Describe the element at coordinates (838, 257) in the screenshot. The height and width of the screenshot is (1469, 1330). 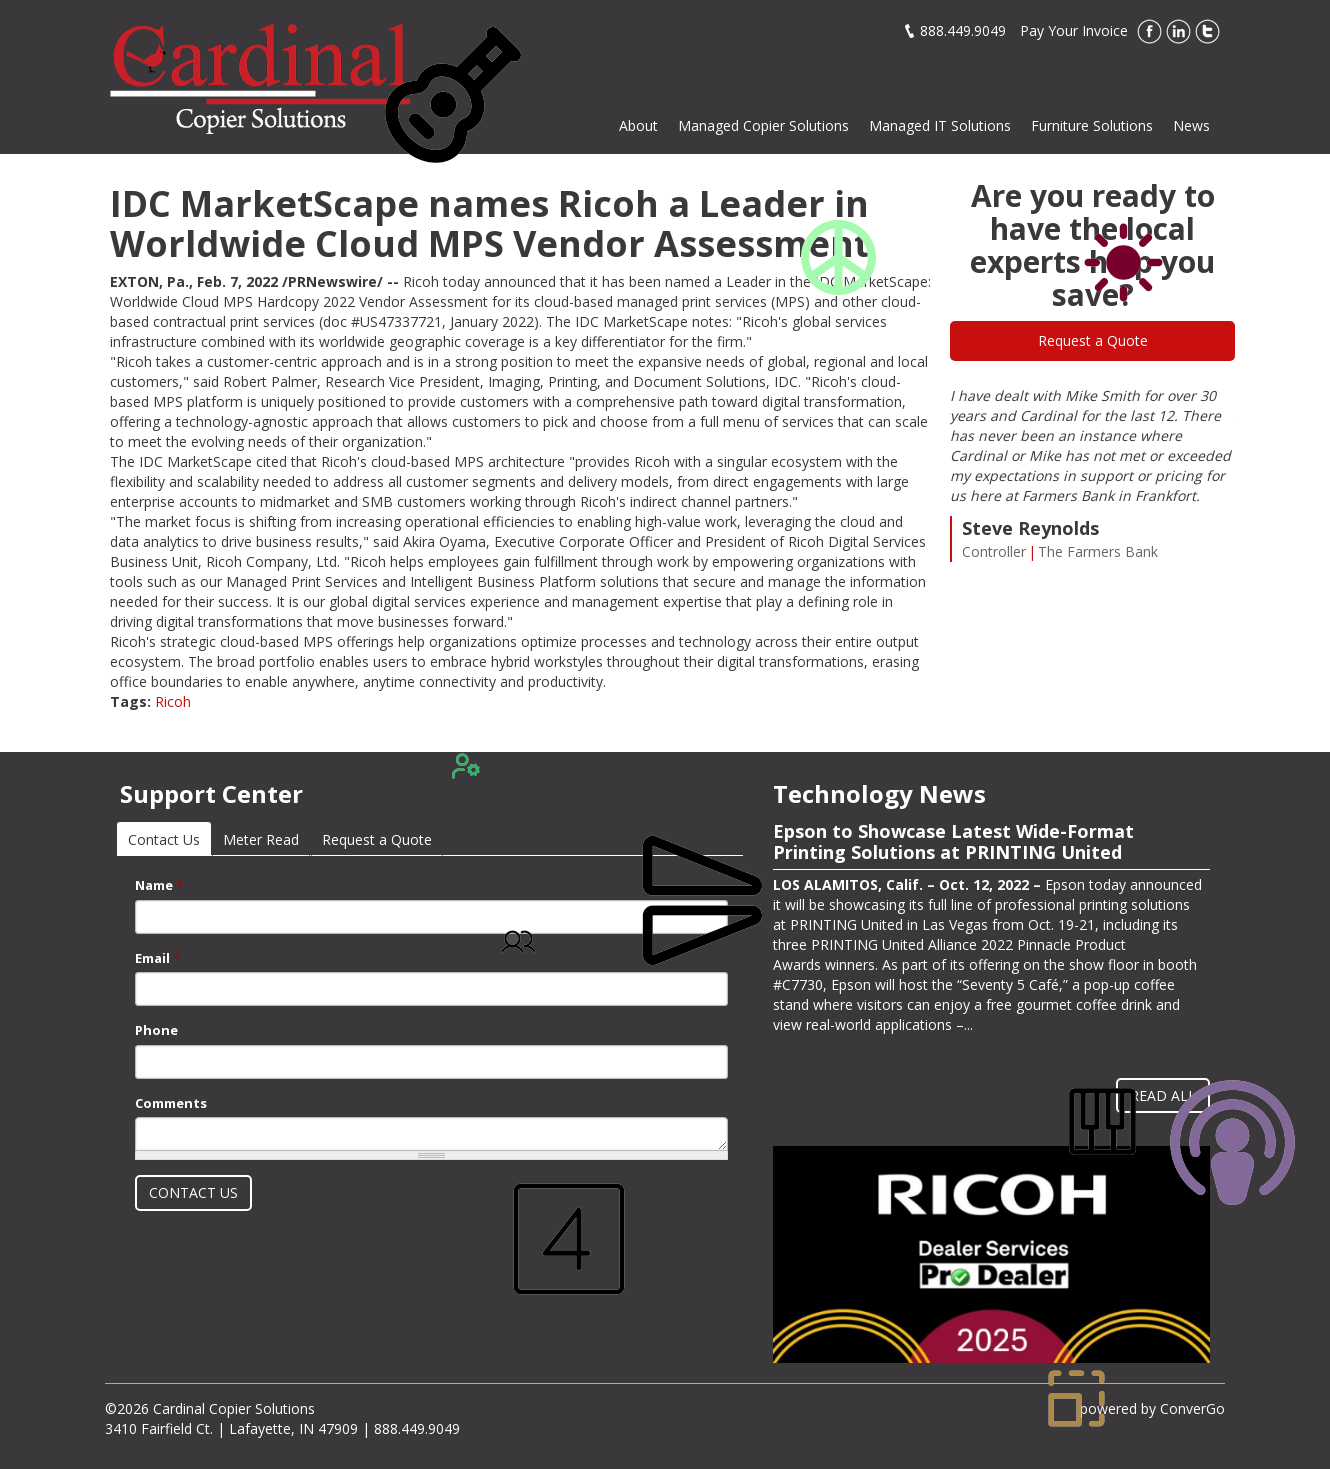
I see `peace or anti-war symbol indicator` at that location.